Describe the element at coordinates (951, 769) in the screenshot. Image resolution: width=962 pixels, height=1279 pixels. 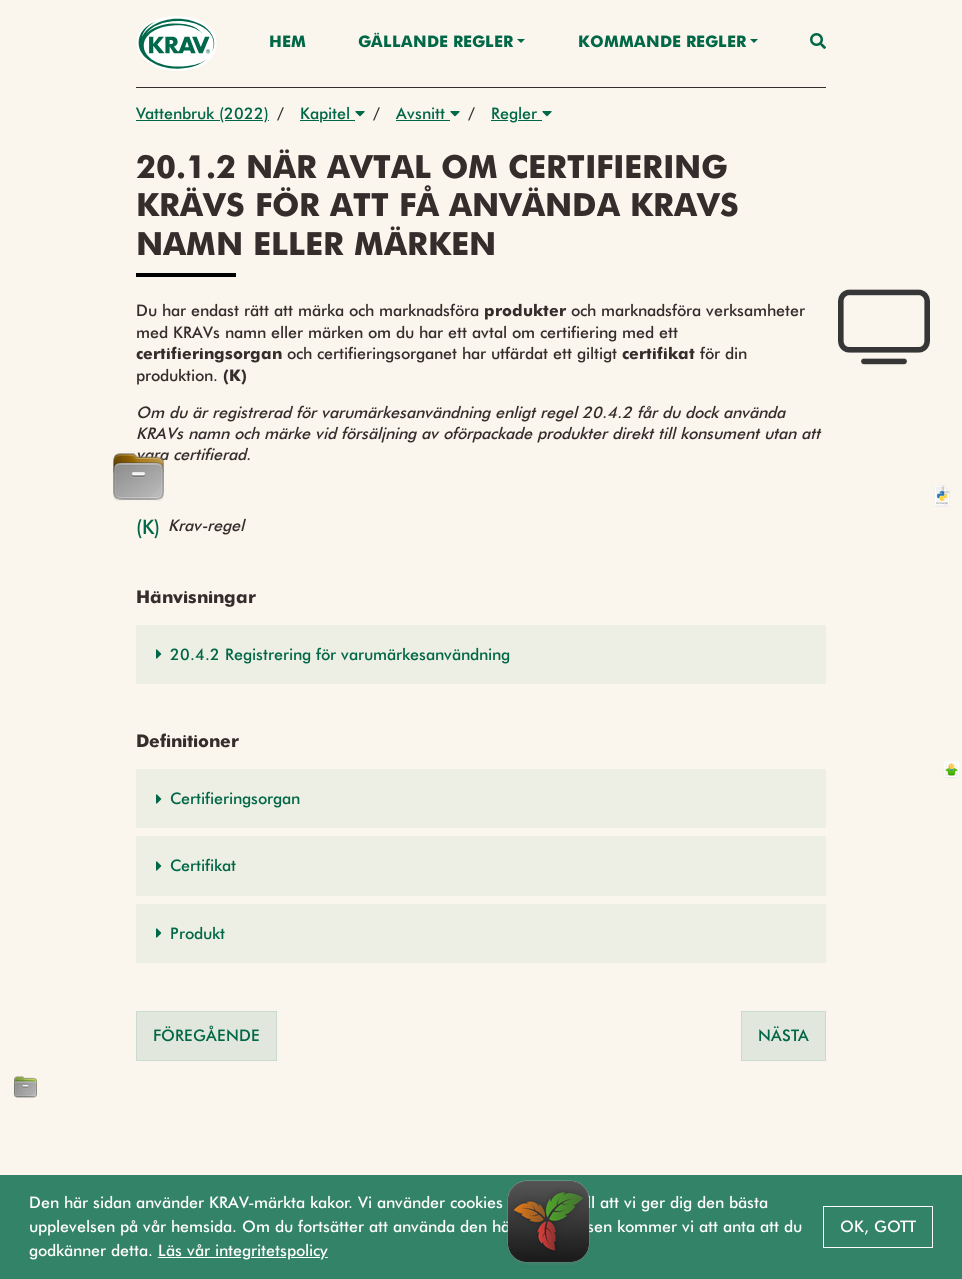
I see `open gajim instant messaging app` at that location.